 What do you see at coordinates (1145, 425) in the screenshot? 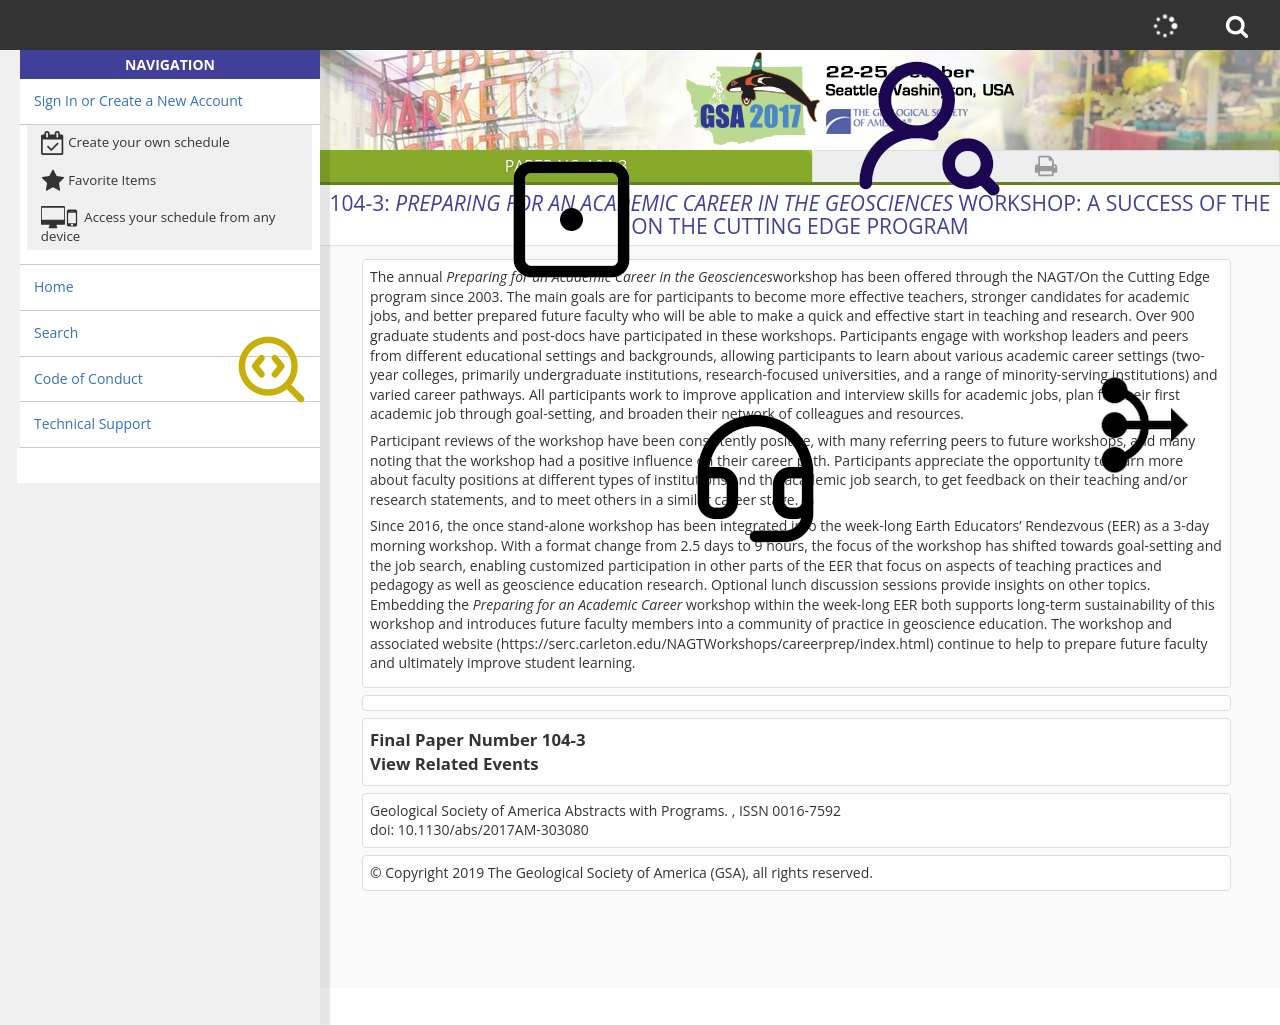
I see `manage ad mediation settings` at bounding box center [1145, 425].